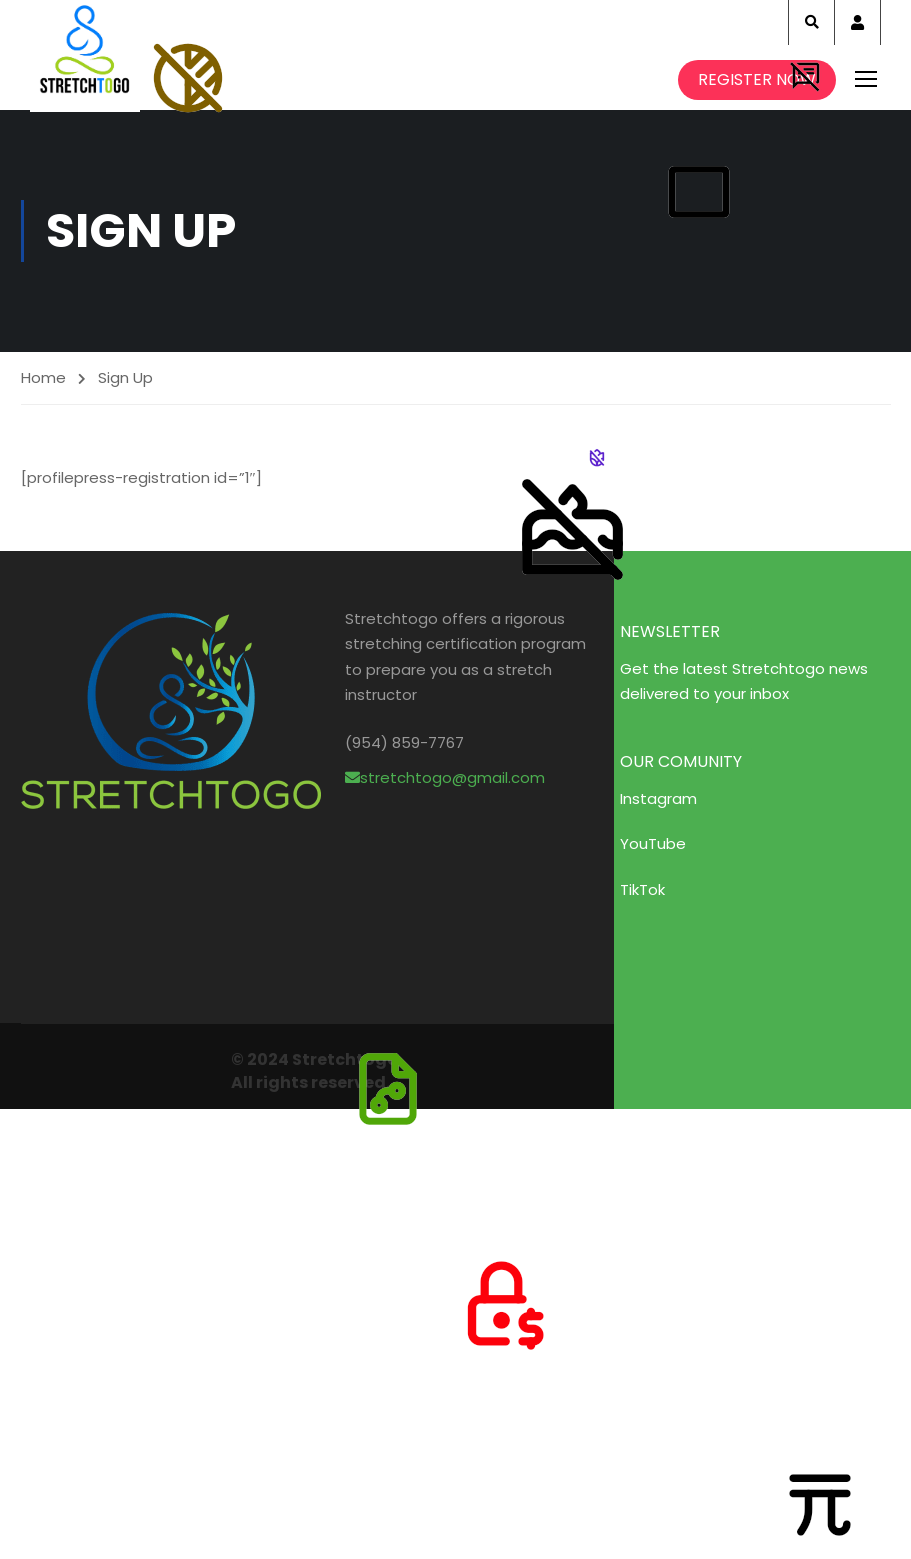 The width and height of the screenshot is (911, 1559). What do you see at coordinates (501, 1303) in the screenshot?
I see `indicates content requires payment to access` at bounding box center [501, 1303].